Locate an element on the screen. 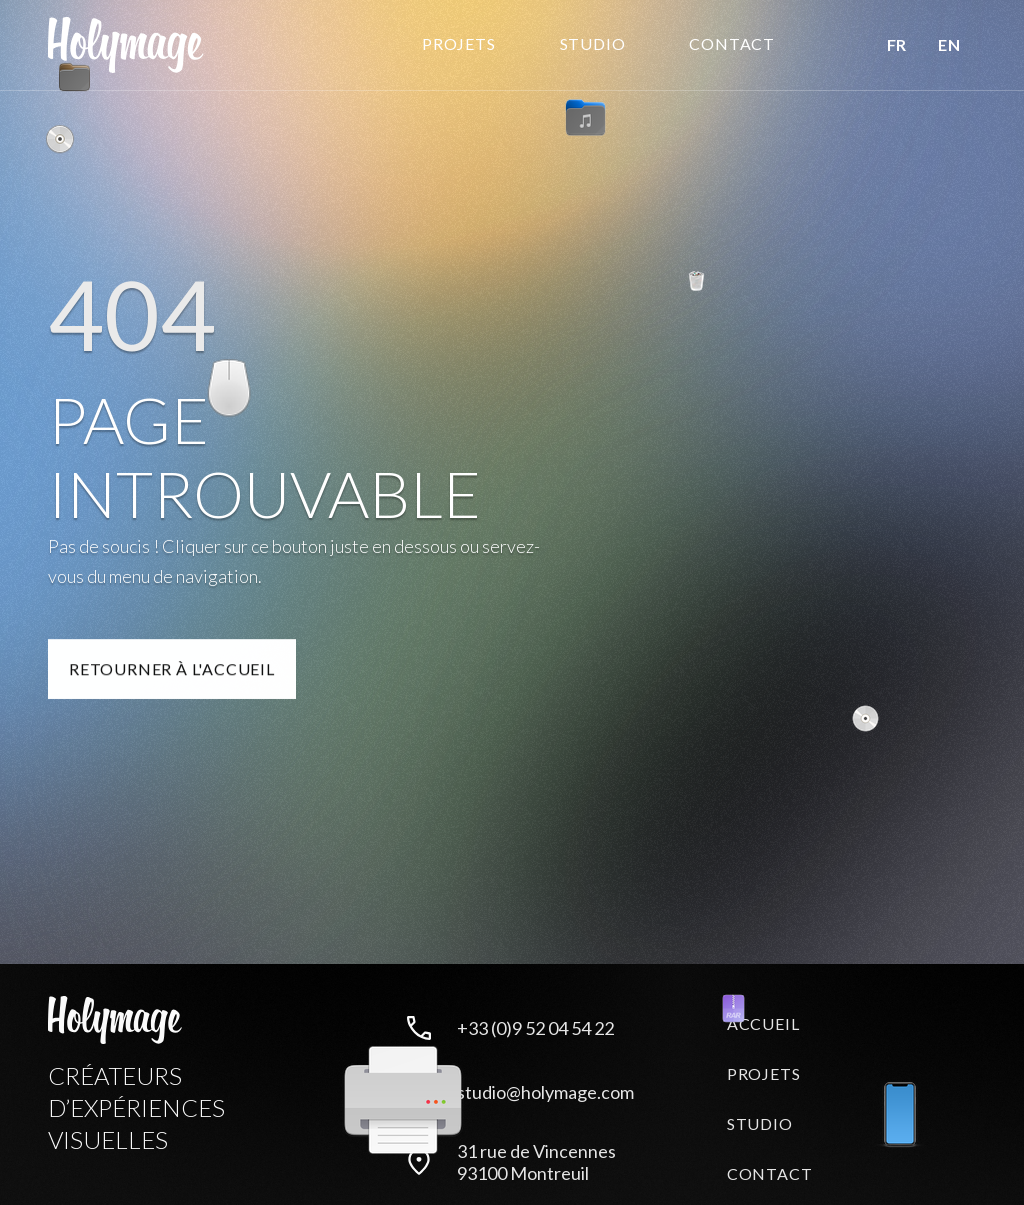 Image resolution: width=1024 pixels, height=1205 pixels. indicates a blu-ray disc drive or media is located at coordinates (60, 139).